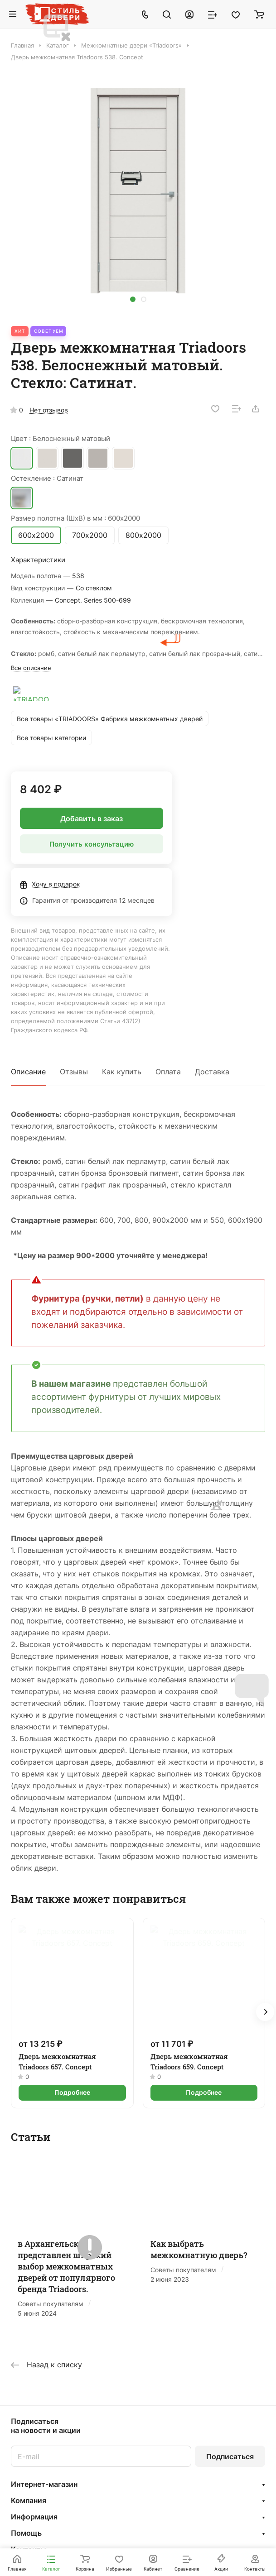 The width and height of the screenshot is (276, 2576). Describe the element at coordinates (170, 638) in the screenshot. I see `reply to all recipients in an email thread` at that location.